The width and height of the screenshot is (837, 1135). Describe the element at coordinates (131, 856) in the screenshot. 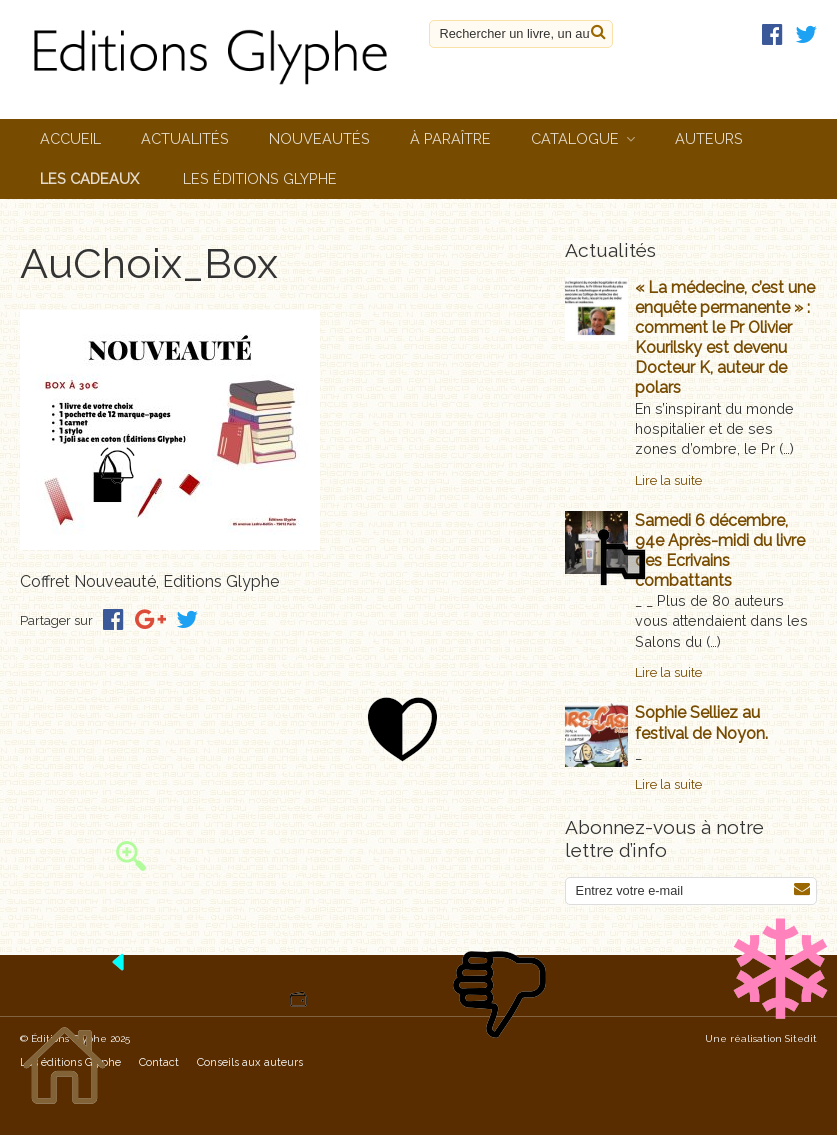

I see `zoom in on content` at that location.